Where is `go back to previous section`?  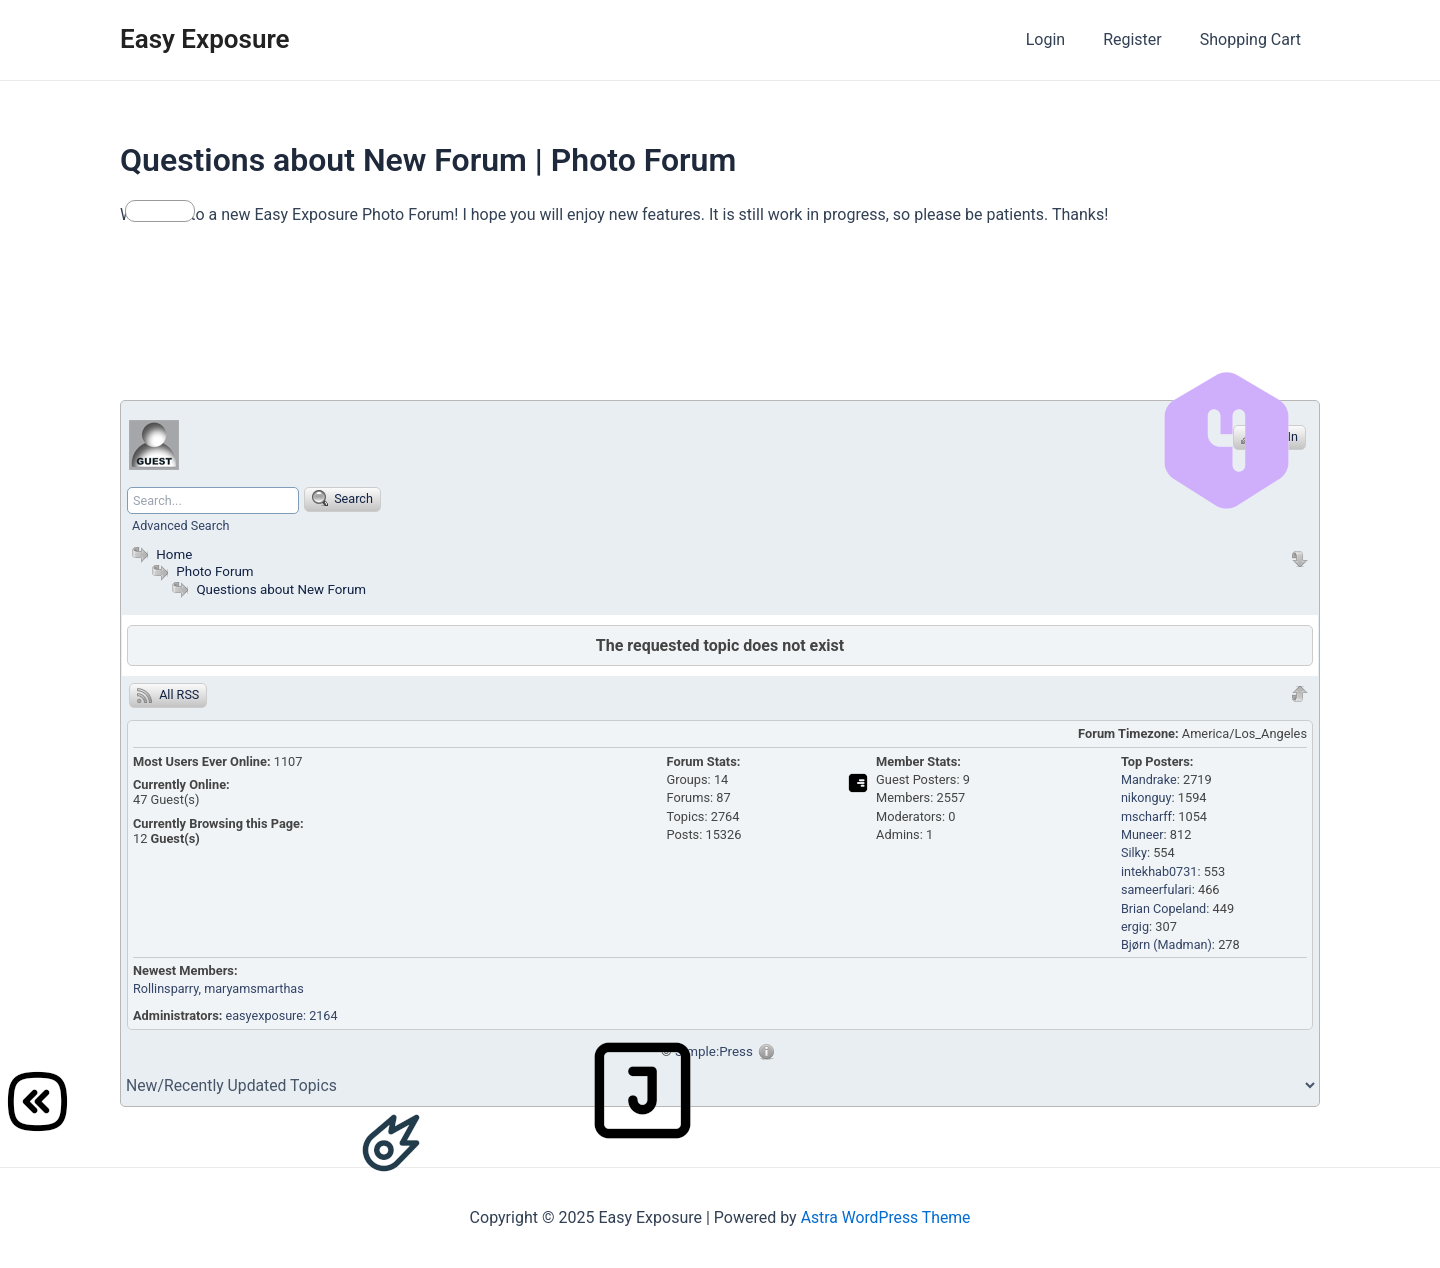
go back to previous section is located at coordinates (37, 1101).